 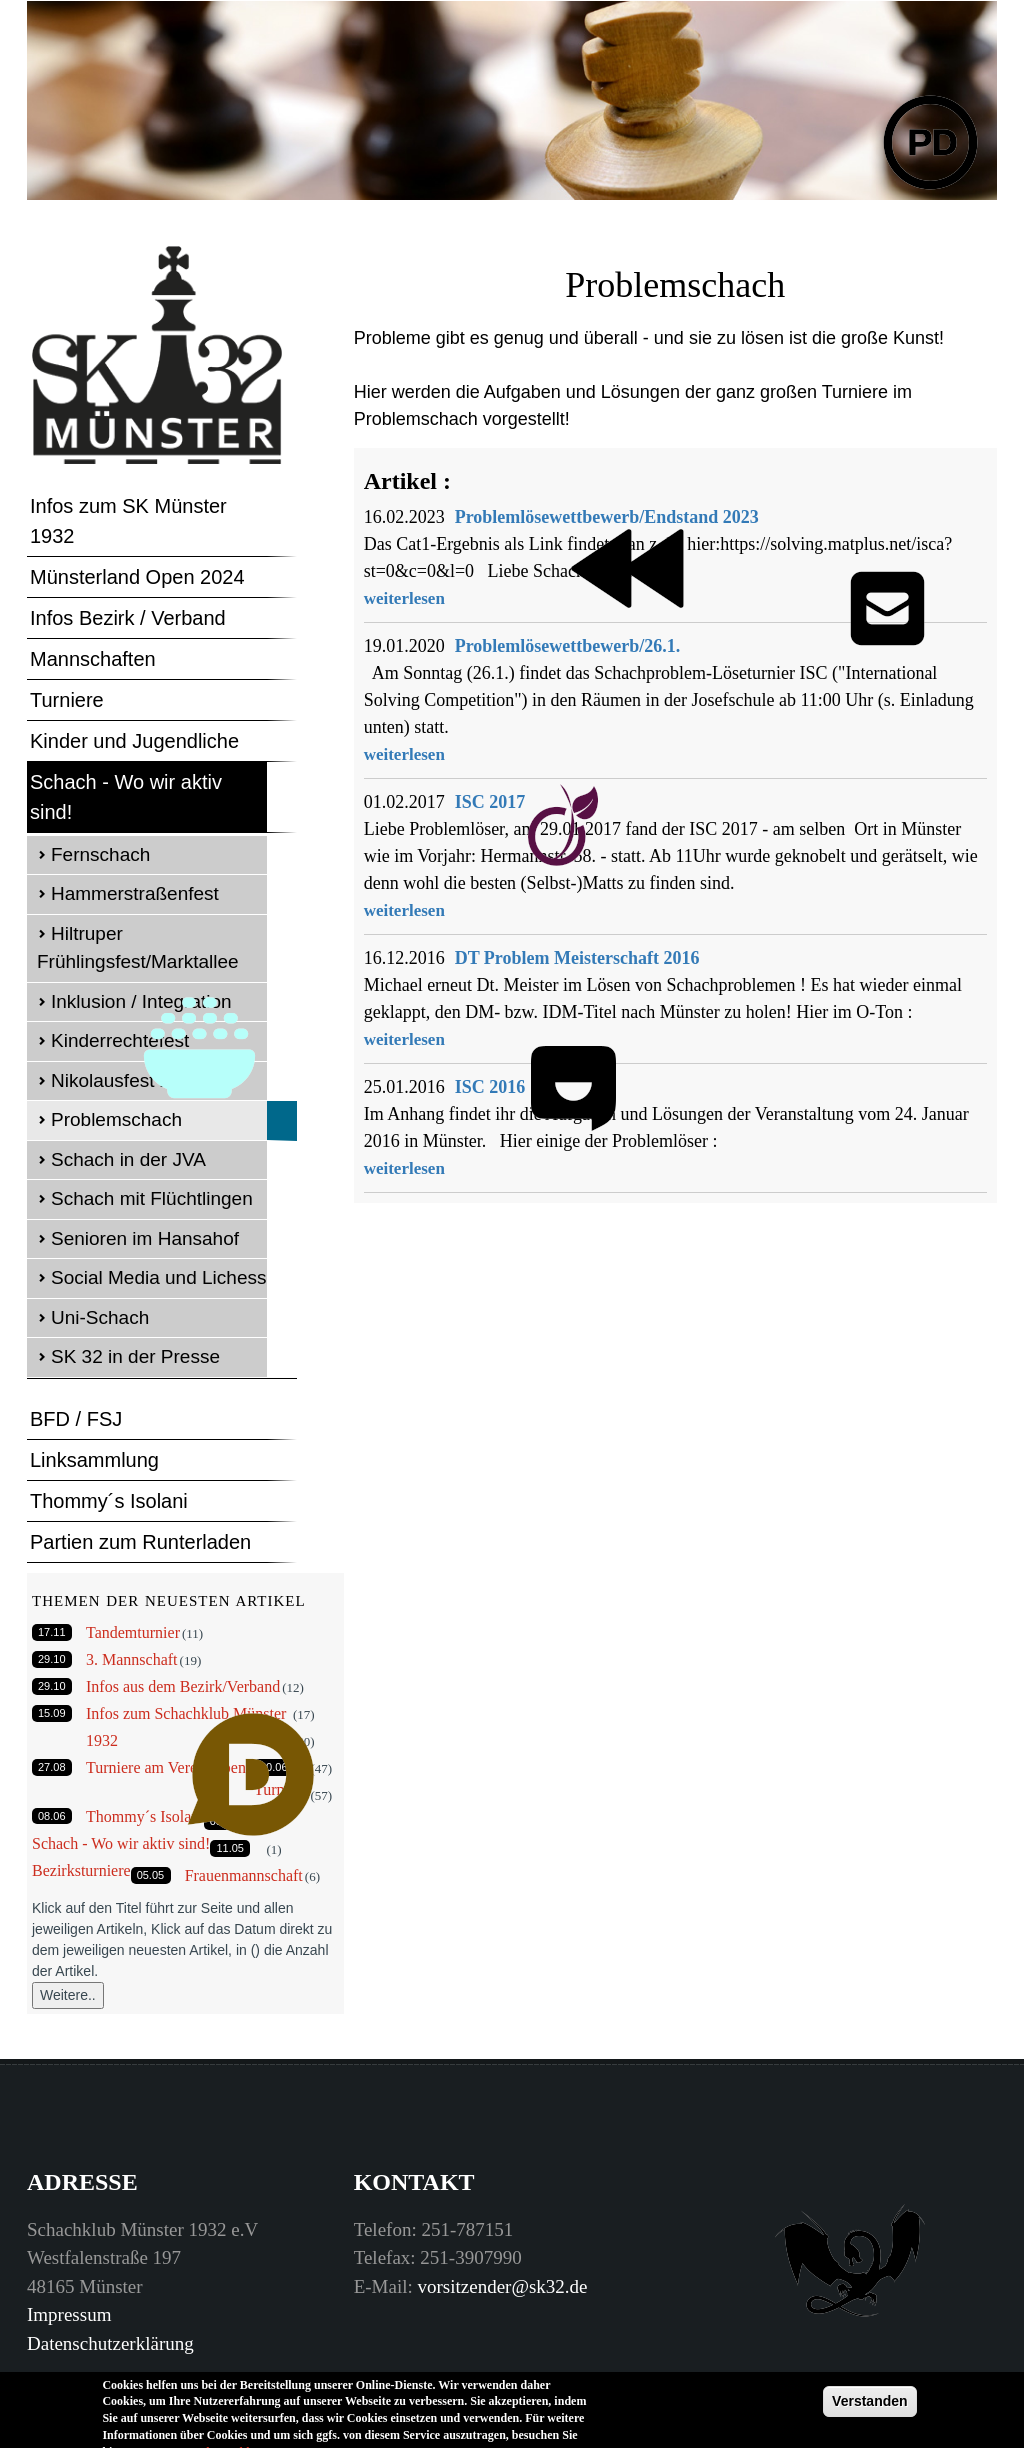 I want to click on link to viadeo professional network profile, so click(x=563, y=825).